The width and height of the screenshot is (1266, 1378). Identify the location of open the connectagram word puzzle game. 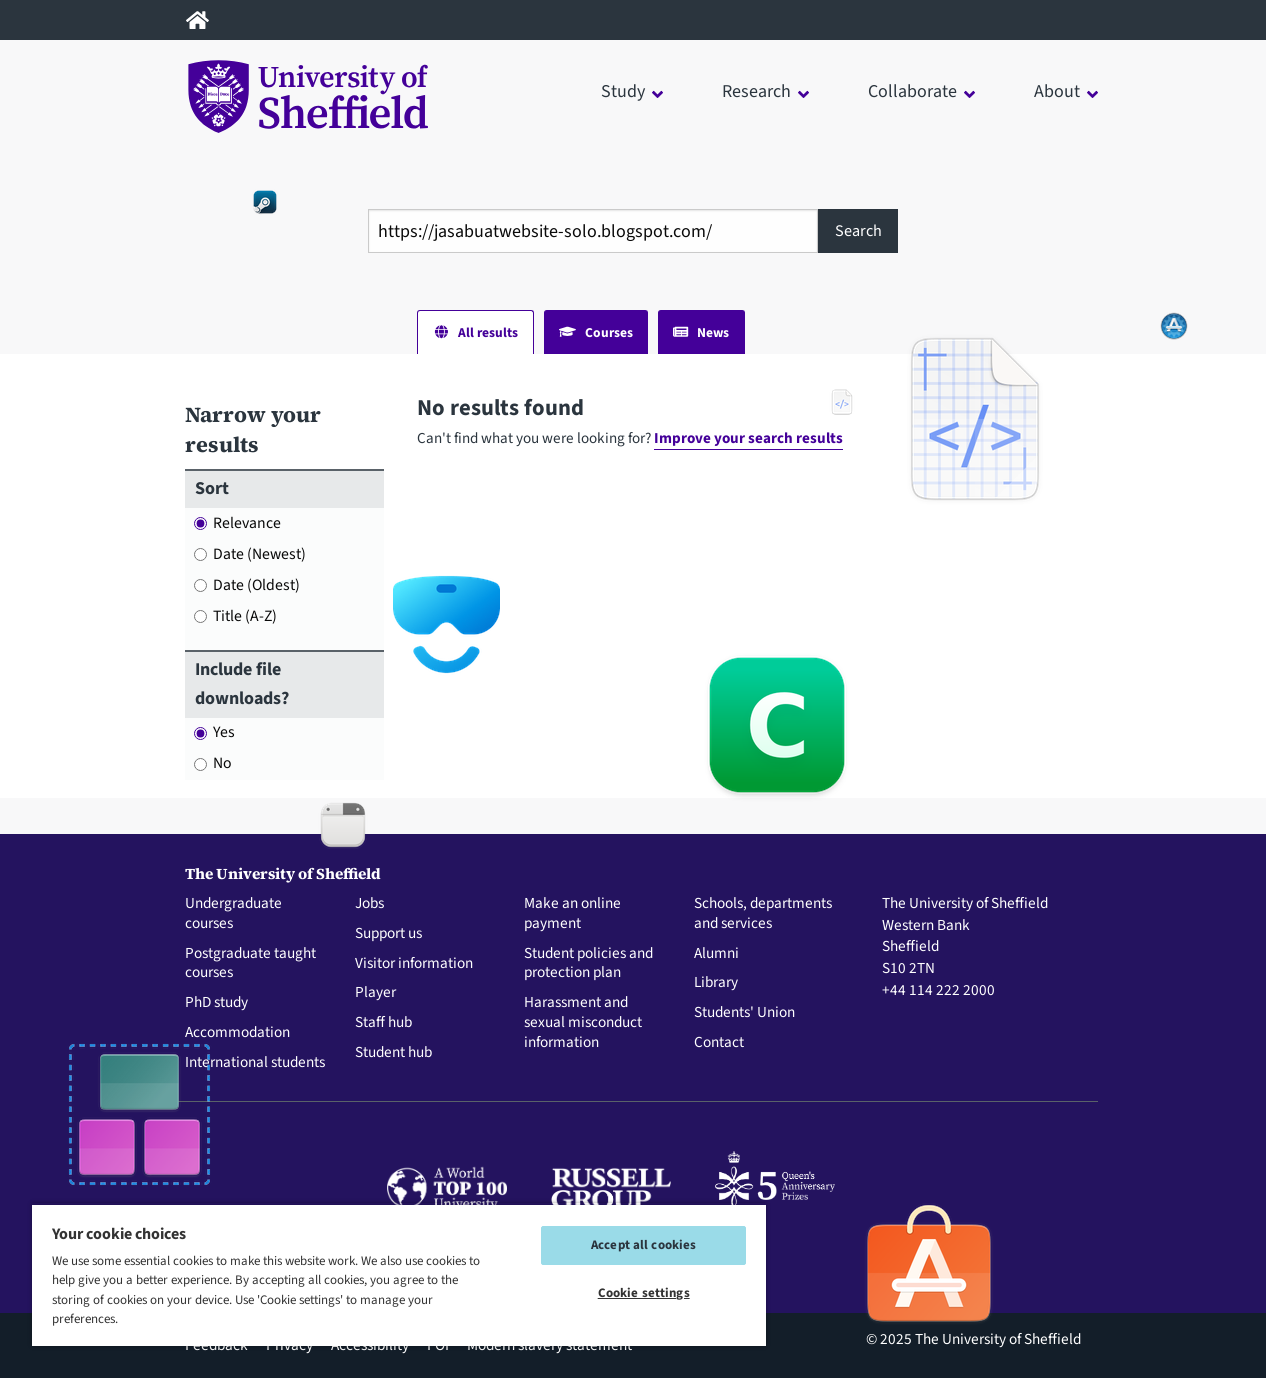
(777, 725).